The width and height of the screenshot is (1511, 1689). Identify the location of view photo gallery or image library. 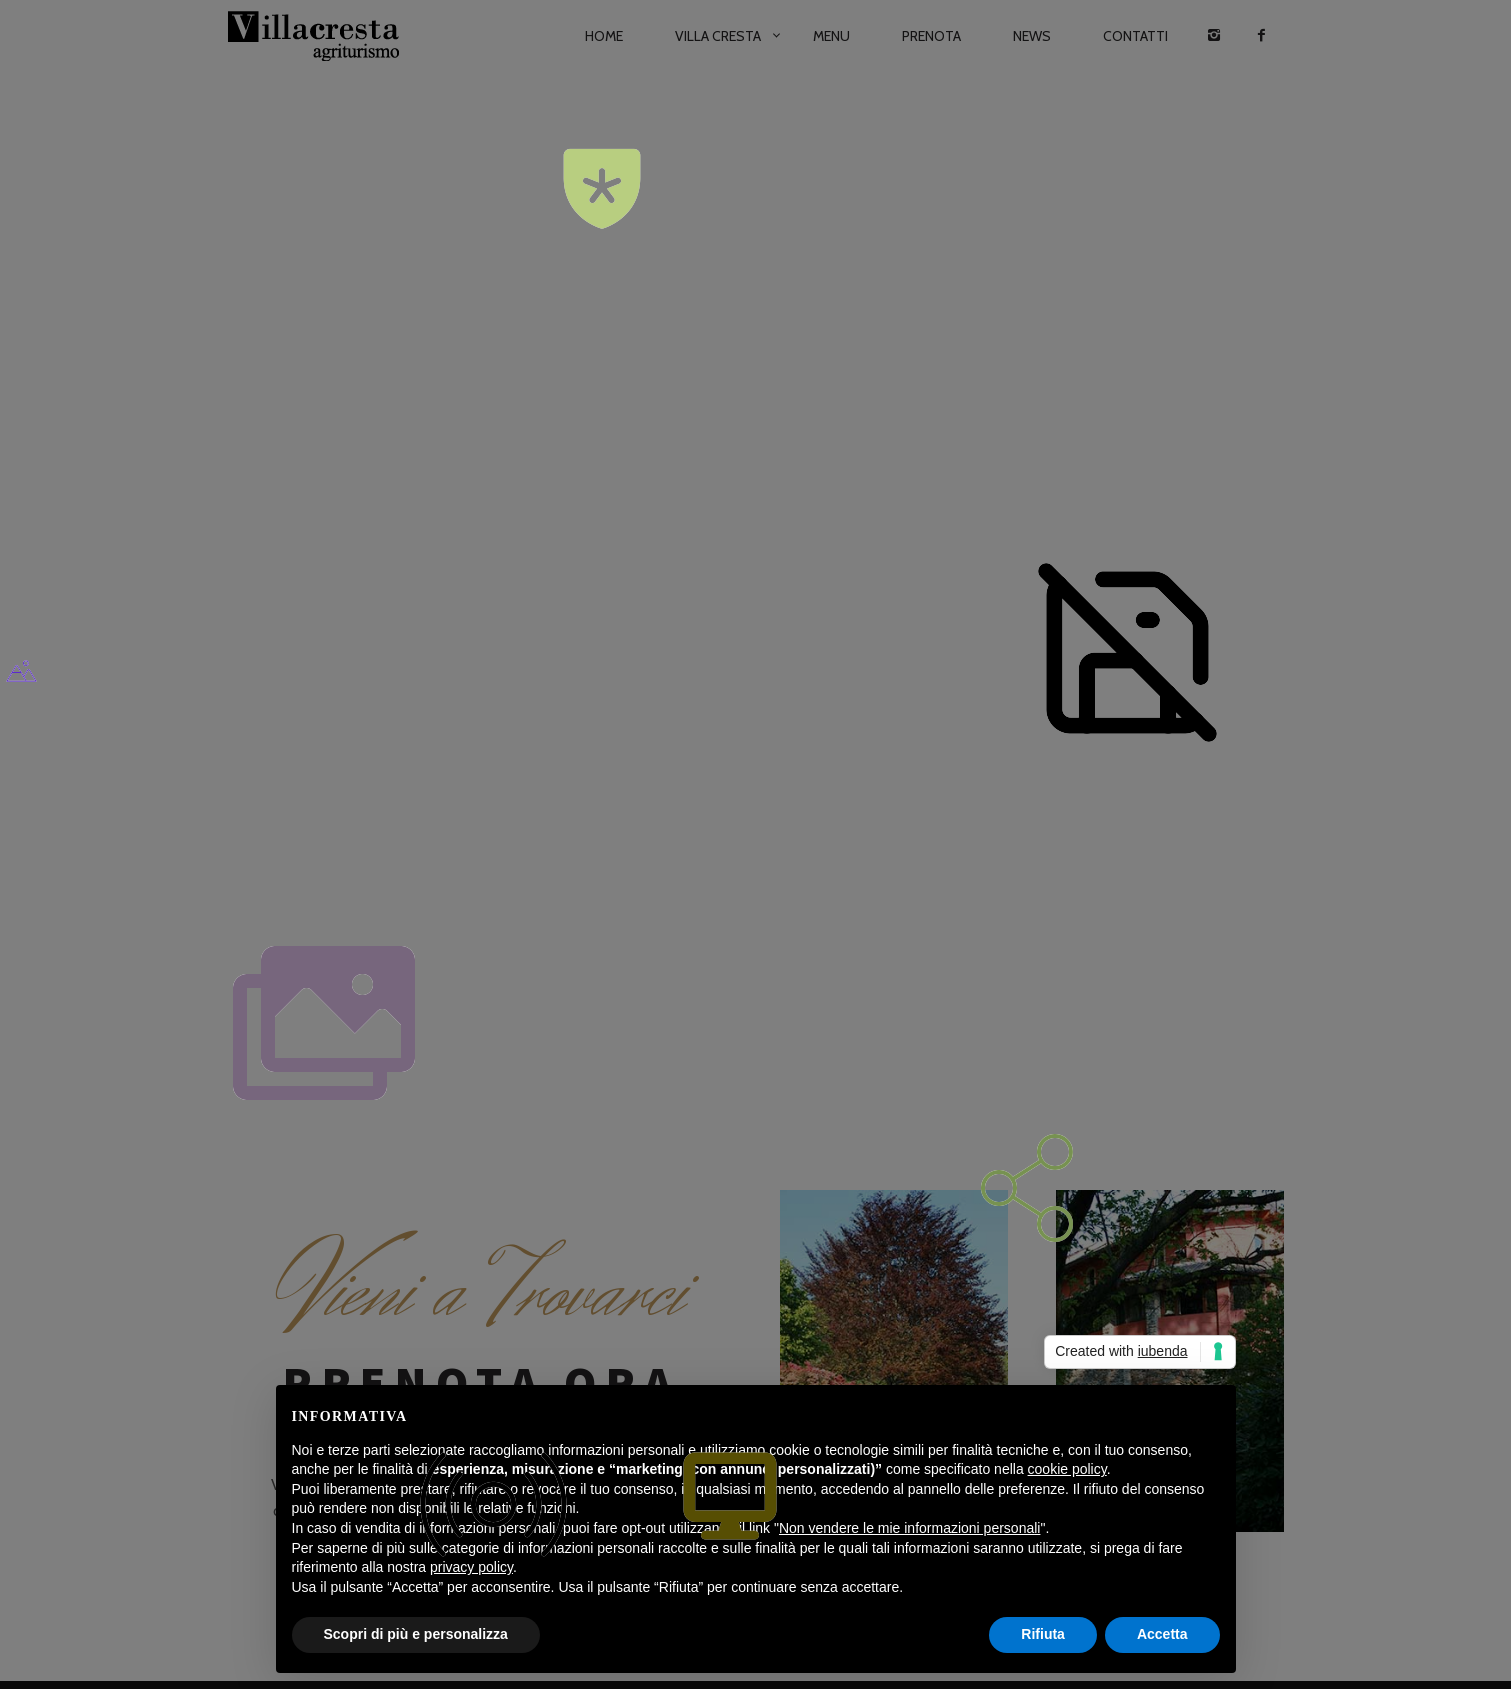
(324, 1023).